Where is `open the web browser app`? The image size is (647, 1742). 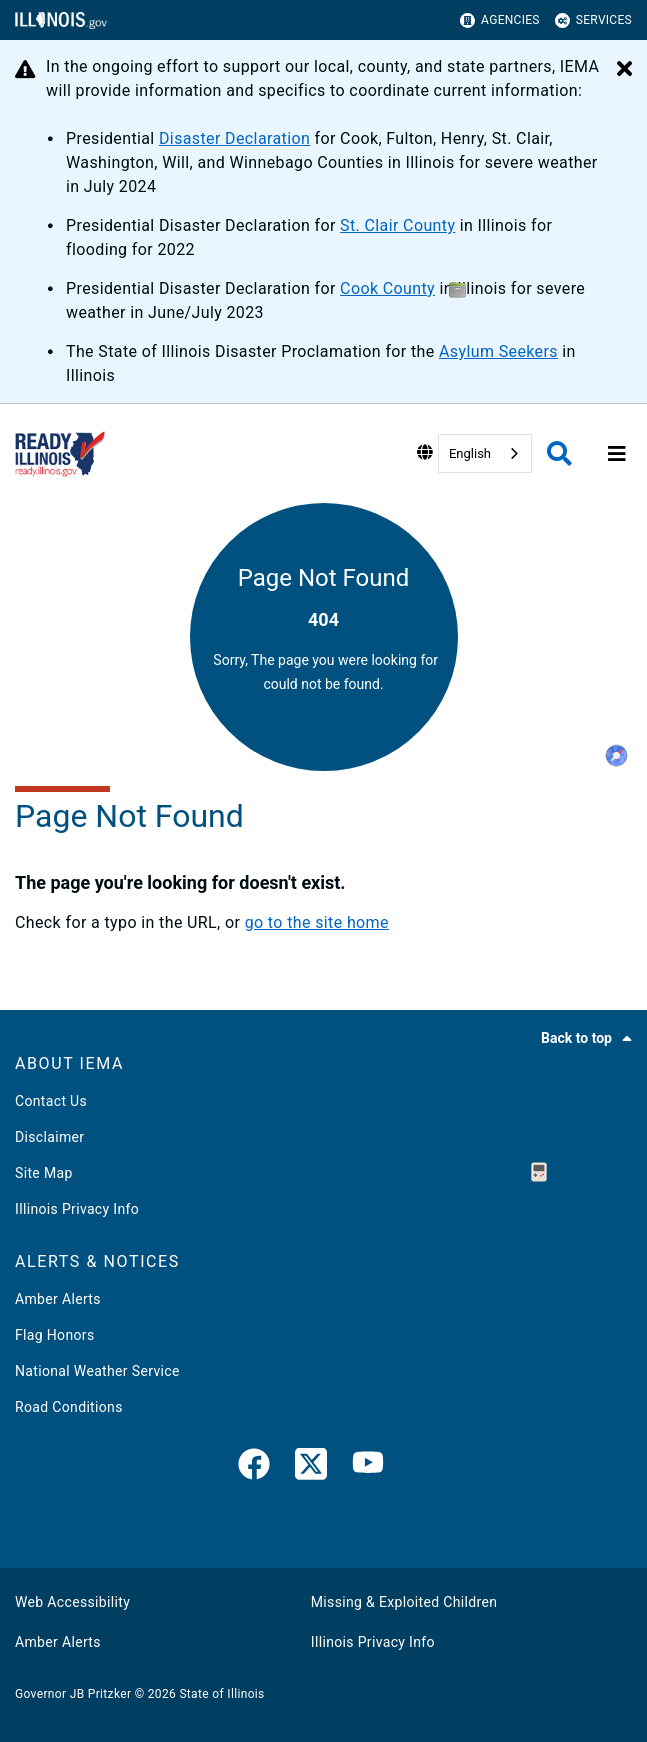
open the web browser app is located at coordinates (616, 755).